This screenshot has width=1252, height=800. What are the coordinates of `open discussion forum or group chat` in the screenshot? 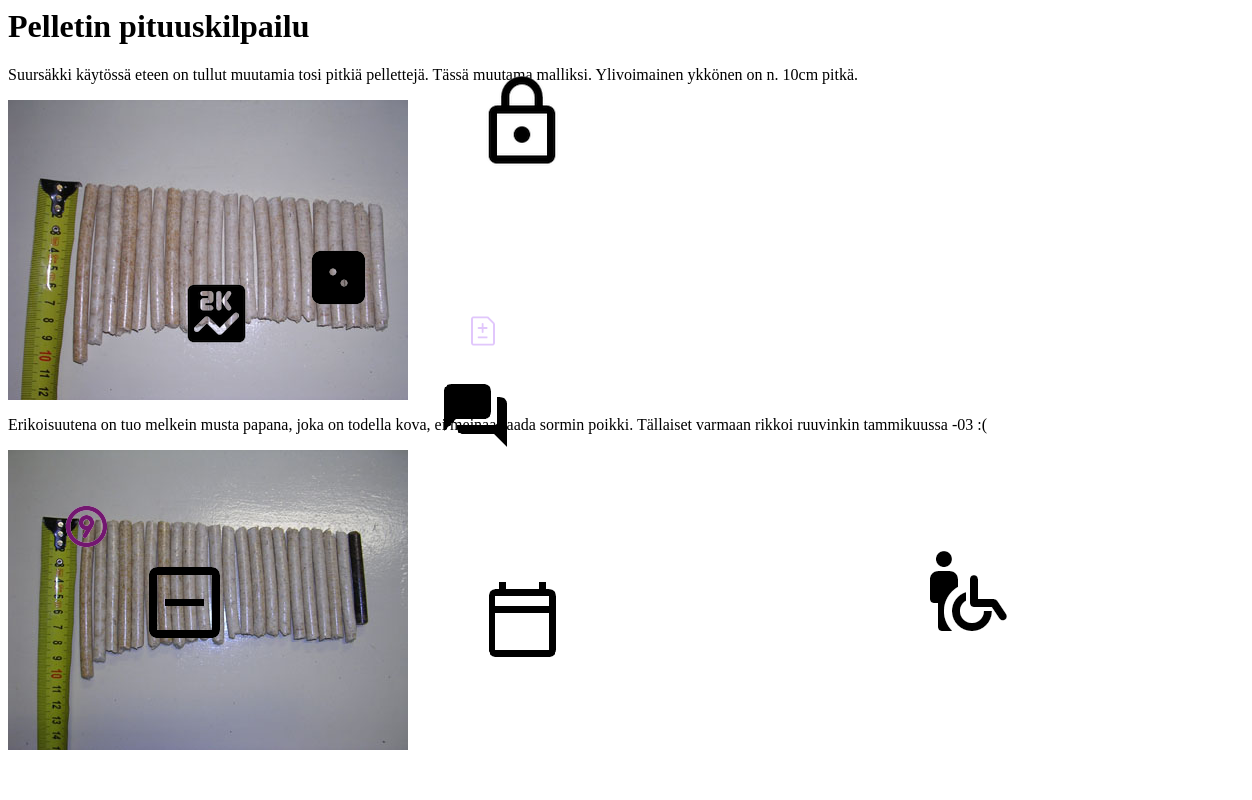 It's located at (475, 415).